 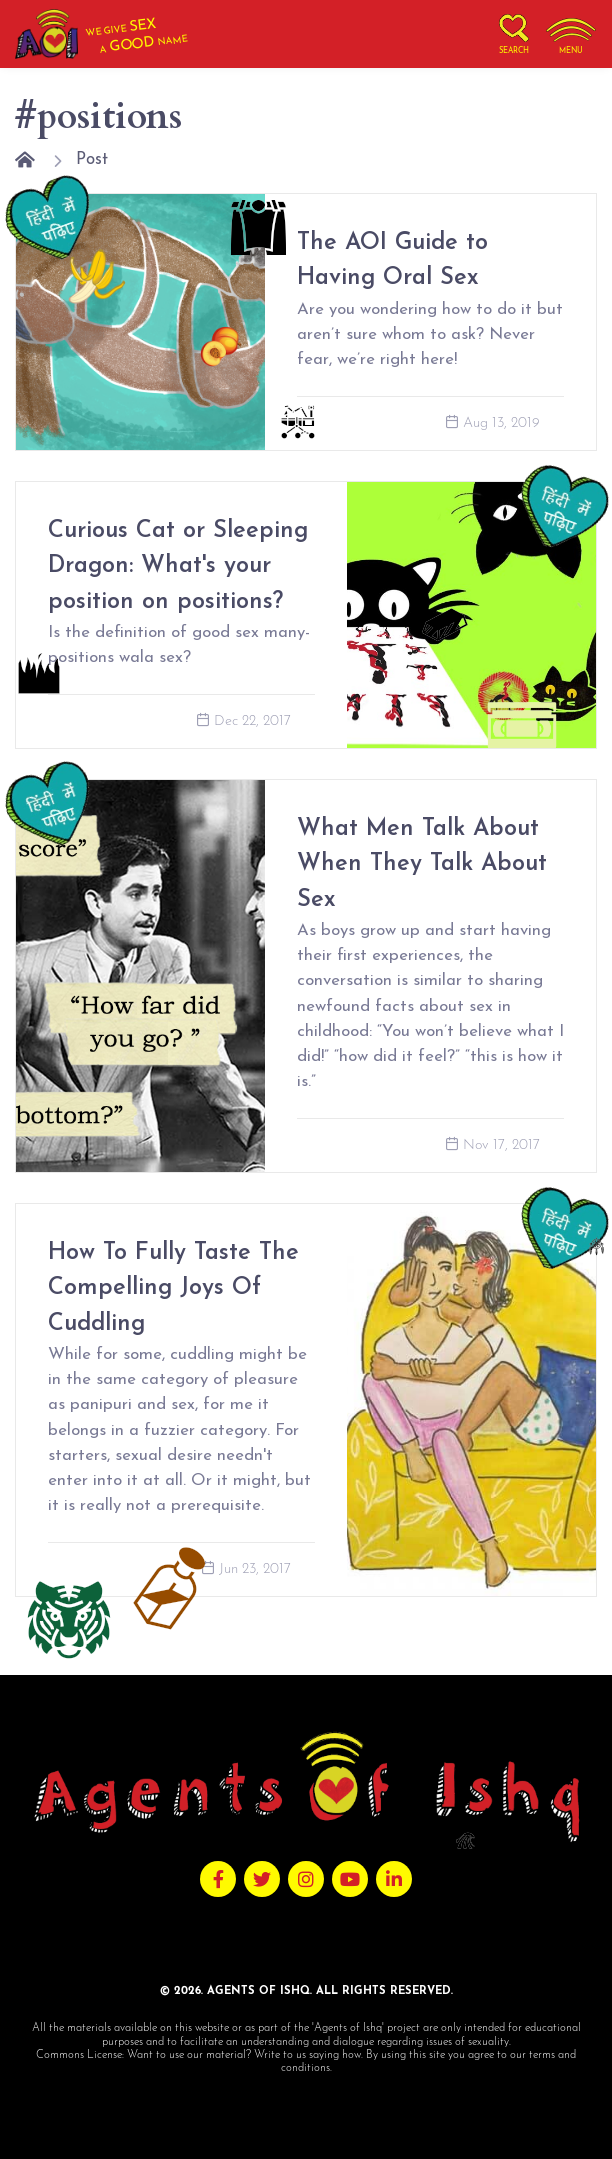 I want to click on equip basic armor or clothing item, so click(x=258, y=227).